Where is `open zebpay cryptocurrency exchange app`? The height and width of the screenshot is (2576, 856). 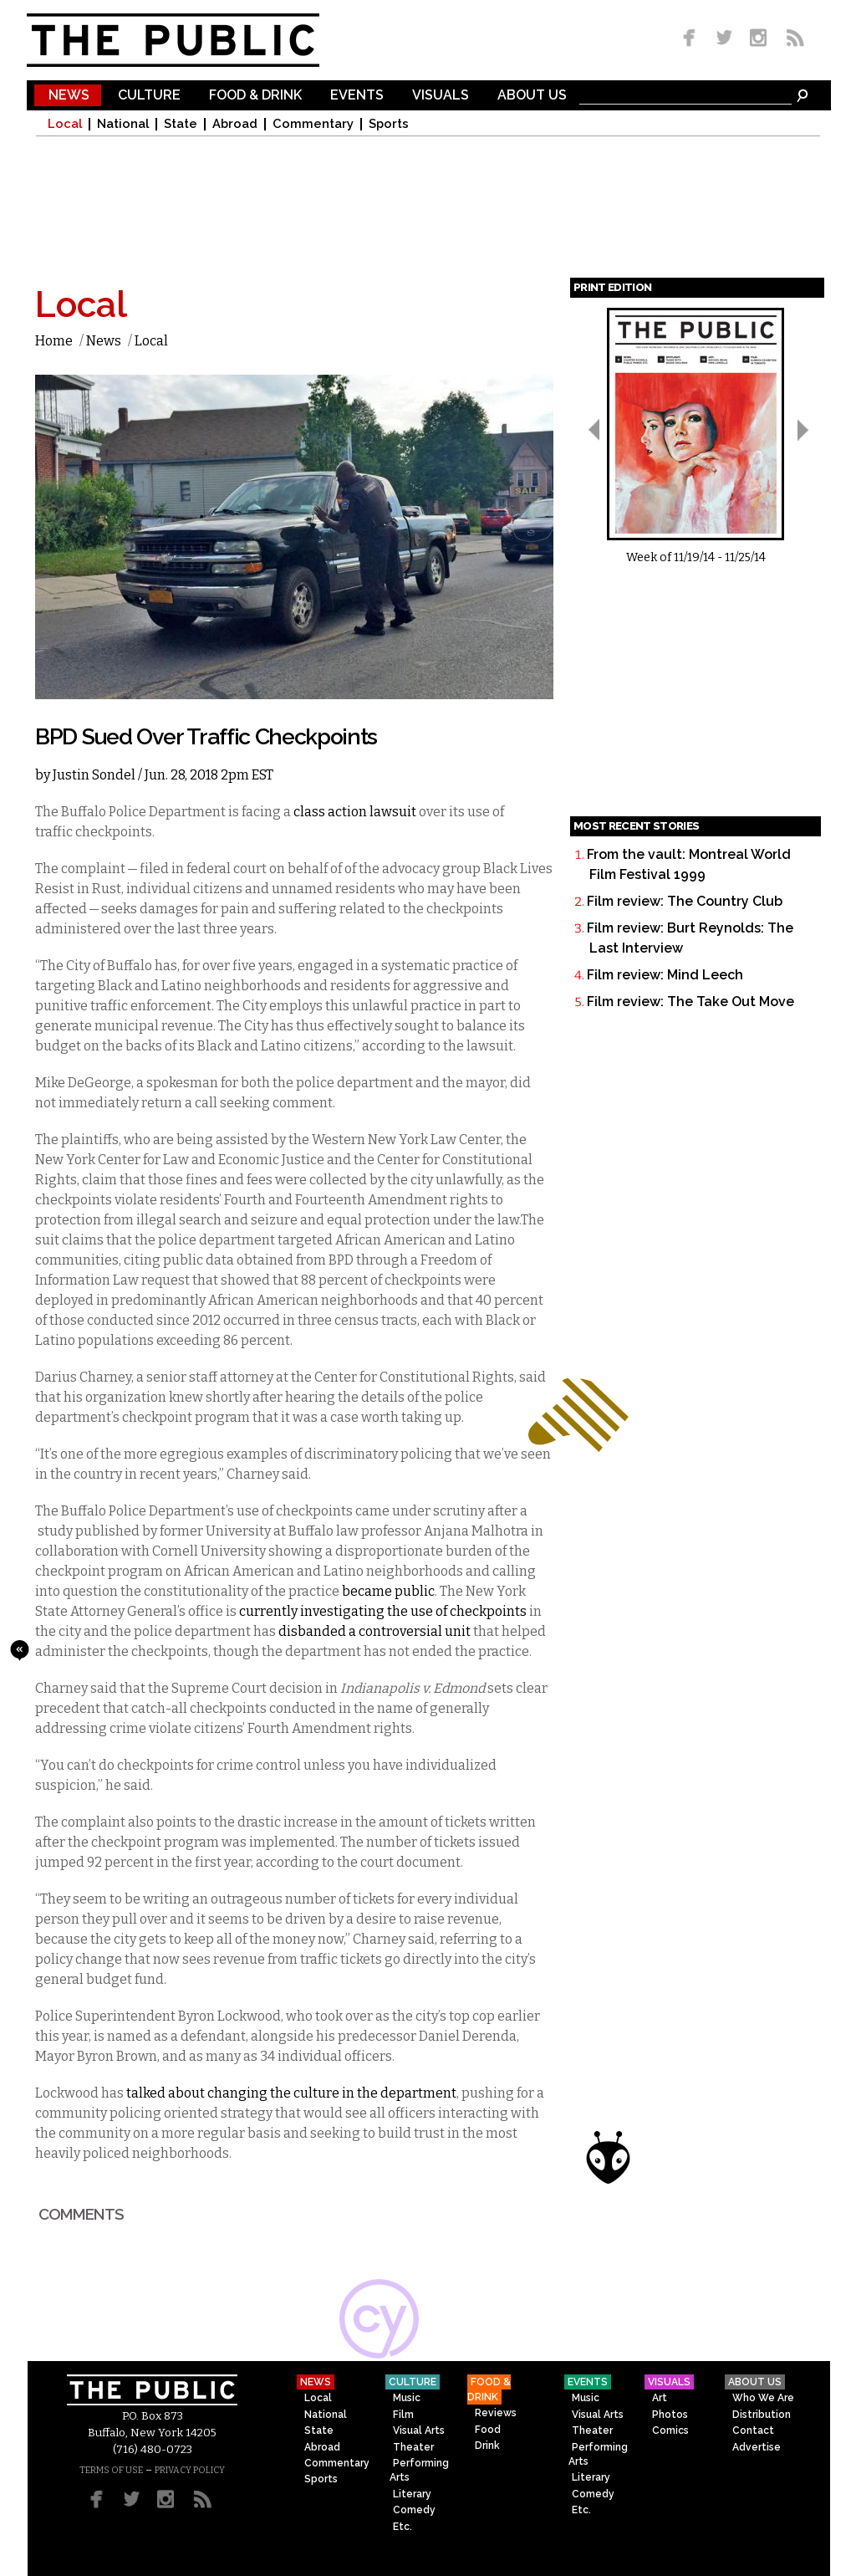
open zebpay cryptocurrency exchange app is located at coordinates (578, 1415).